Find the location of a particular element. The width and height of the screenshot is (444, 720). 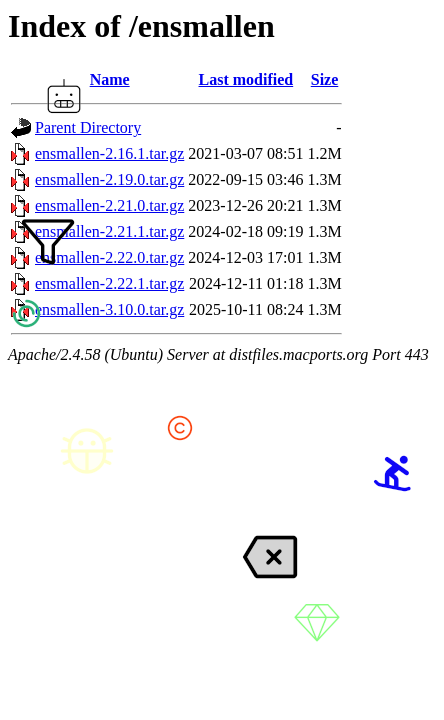

filter or sort content is located at coordinates (48, 242).